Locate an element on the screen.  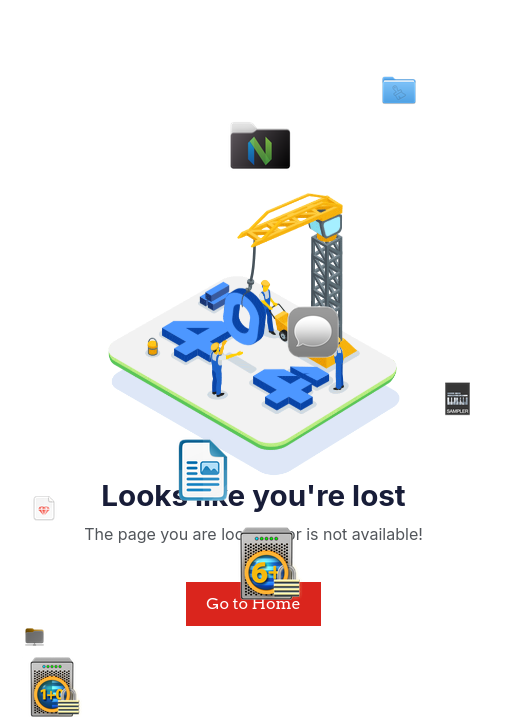
access files stored on a remote server is located at coordinates (34, 636).